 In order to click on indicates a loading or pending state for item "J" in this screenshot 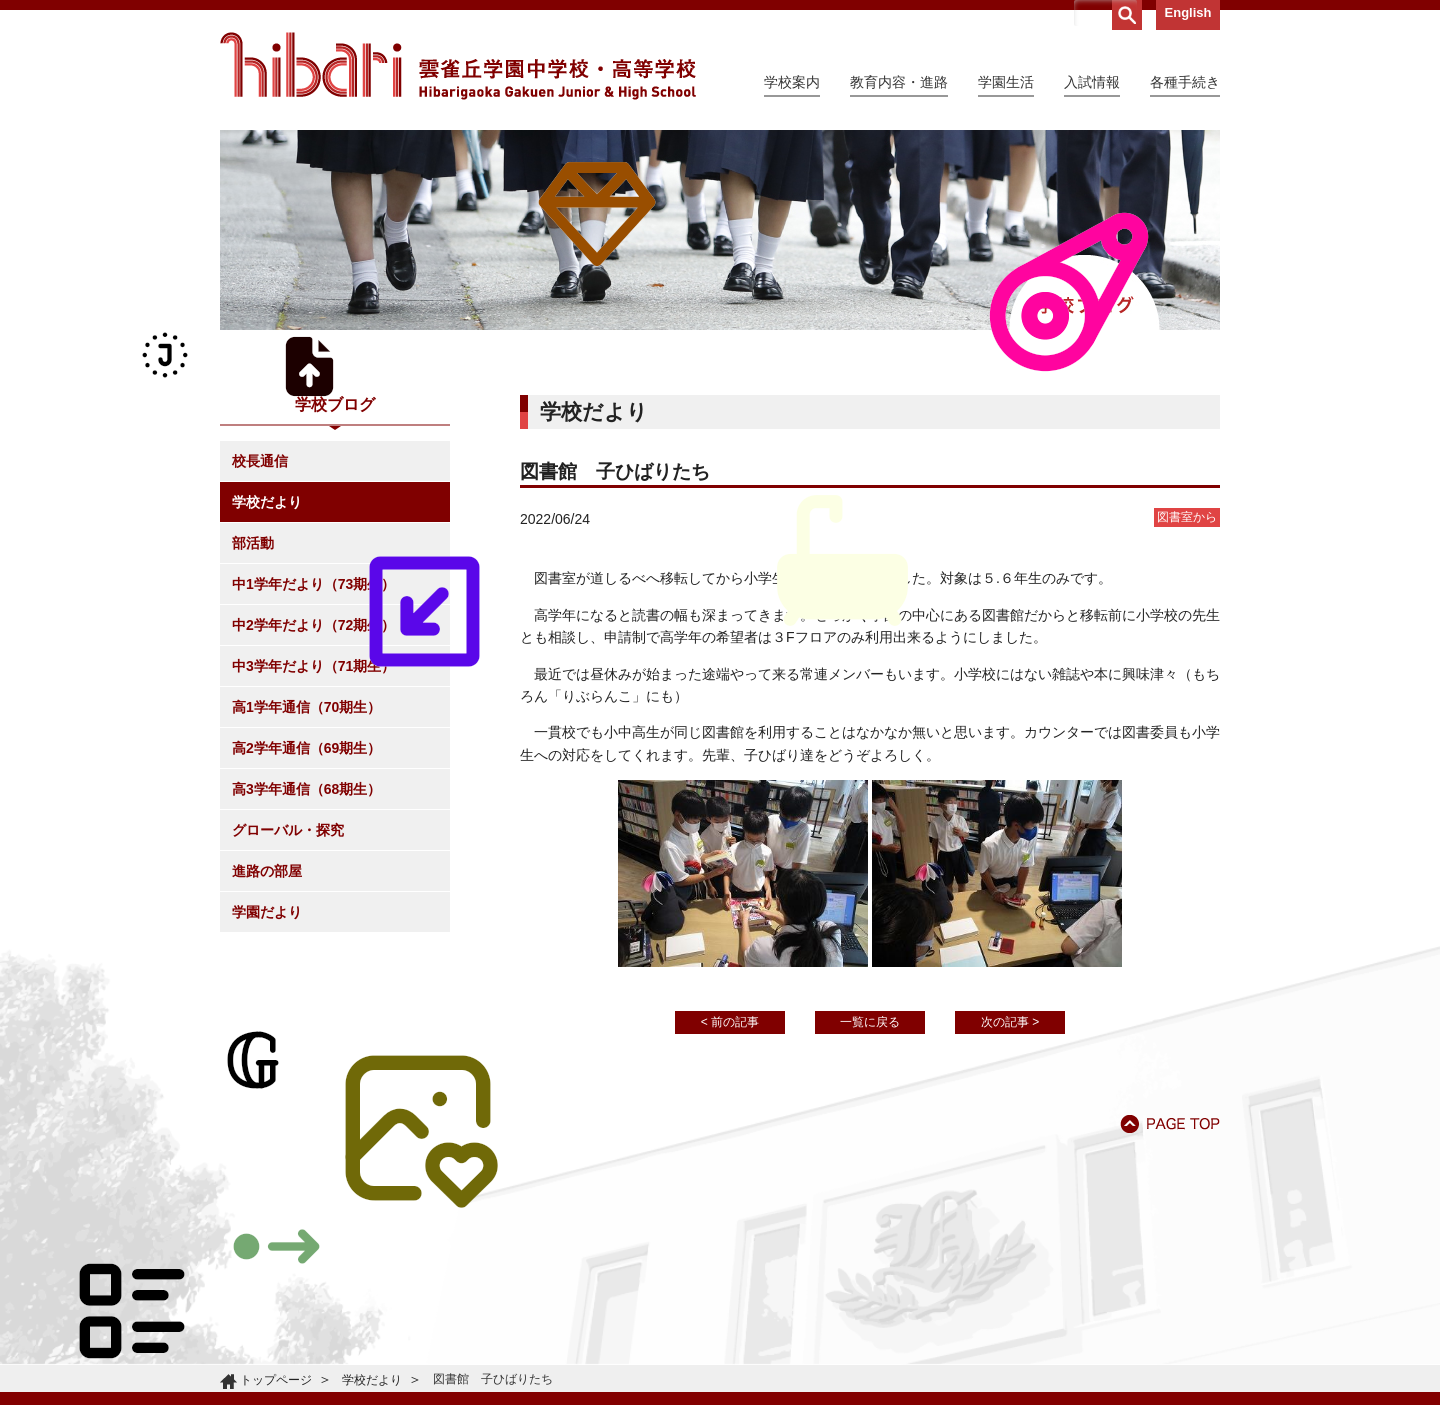, I will do `click(165, 355)`.